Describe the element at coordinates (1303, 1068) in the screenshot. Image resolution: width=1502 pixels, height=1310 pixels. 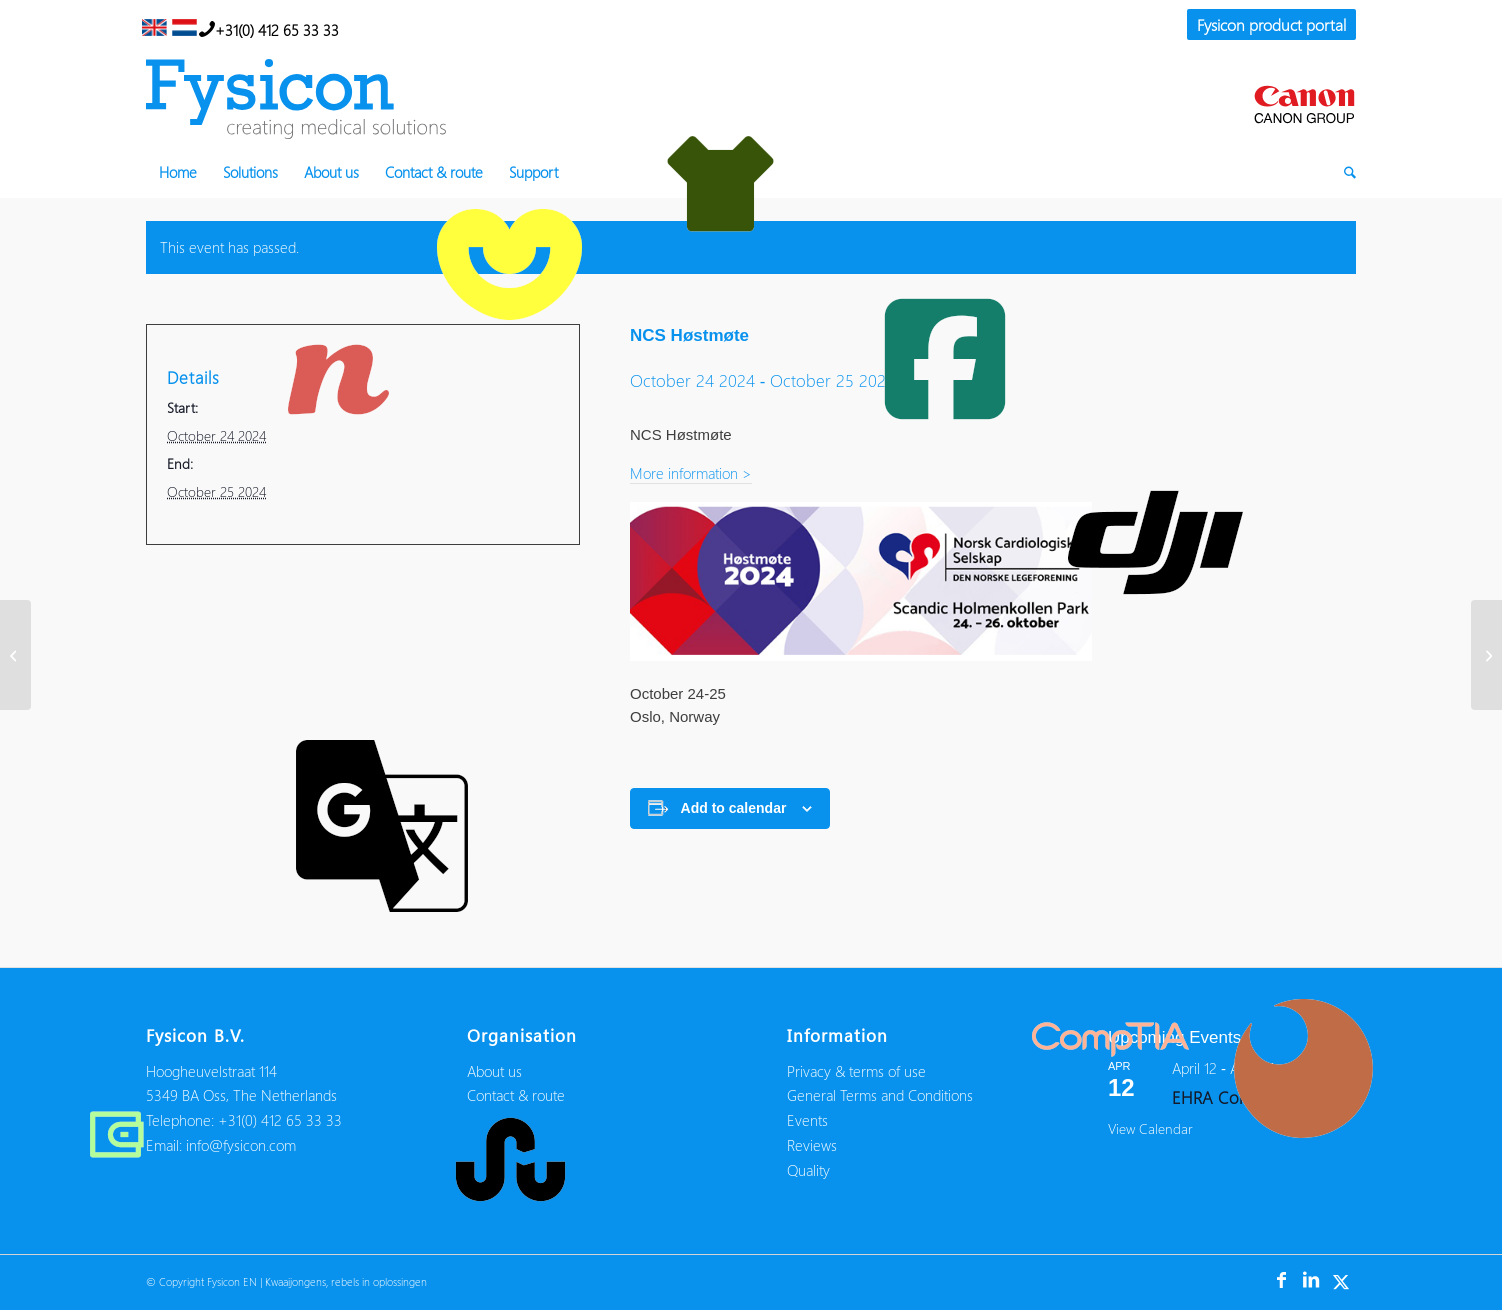
I see `redsys payment processing logo` at that location.